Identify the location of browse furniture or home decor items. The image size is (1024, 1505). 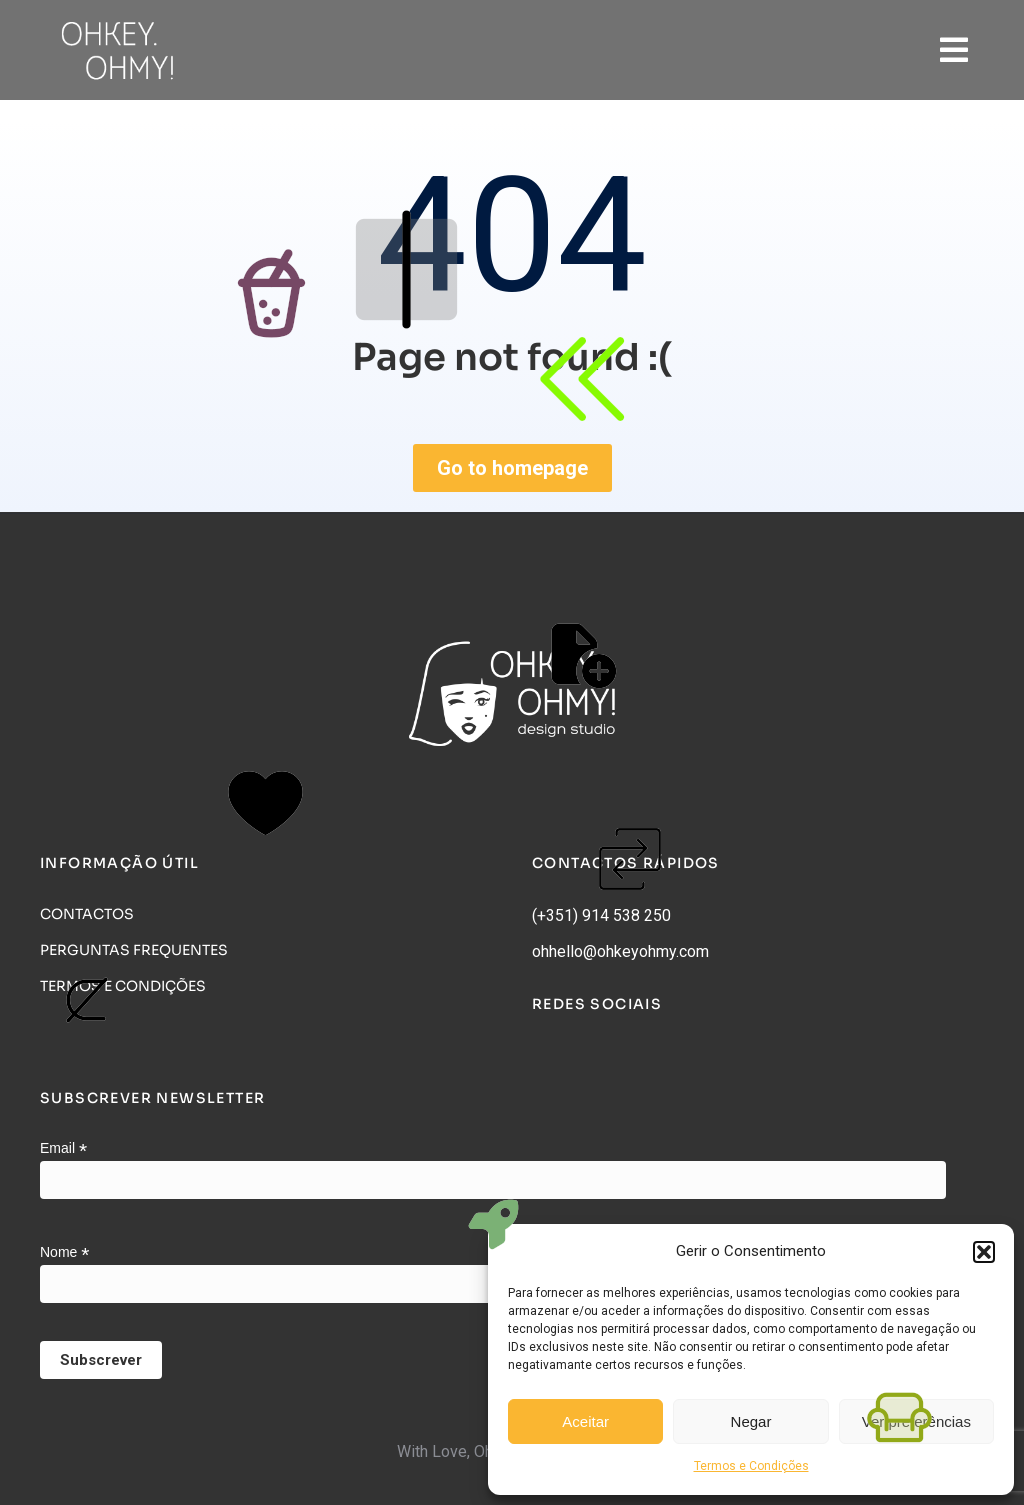
(899, 1418).